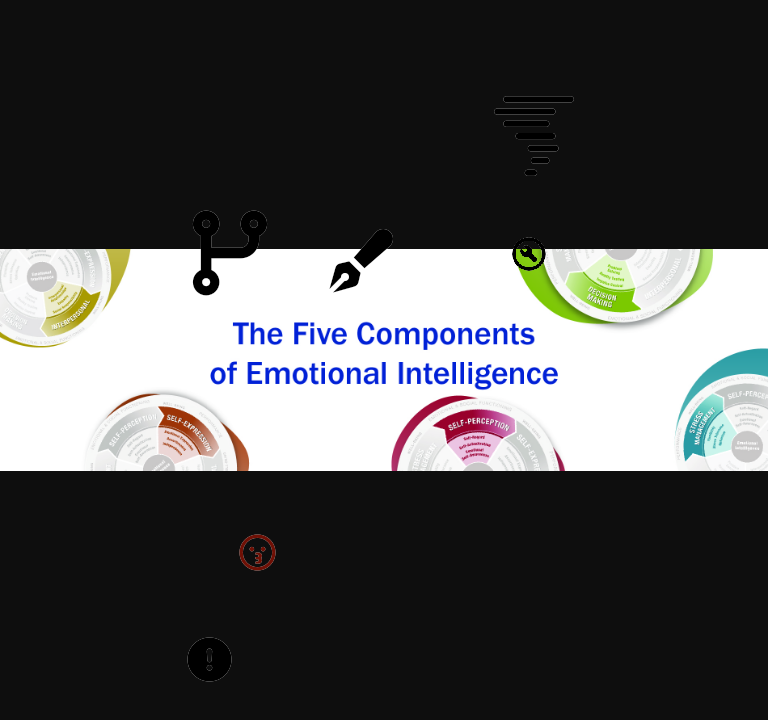 The height and width of the screenshot is (720, 768). I want to click on view repository branches, so click(230, 253).